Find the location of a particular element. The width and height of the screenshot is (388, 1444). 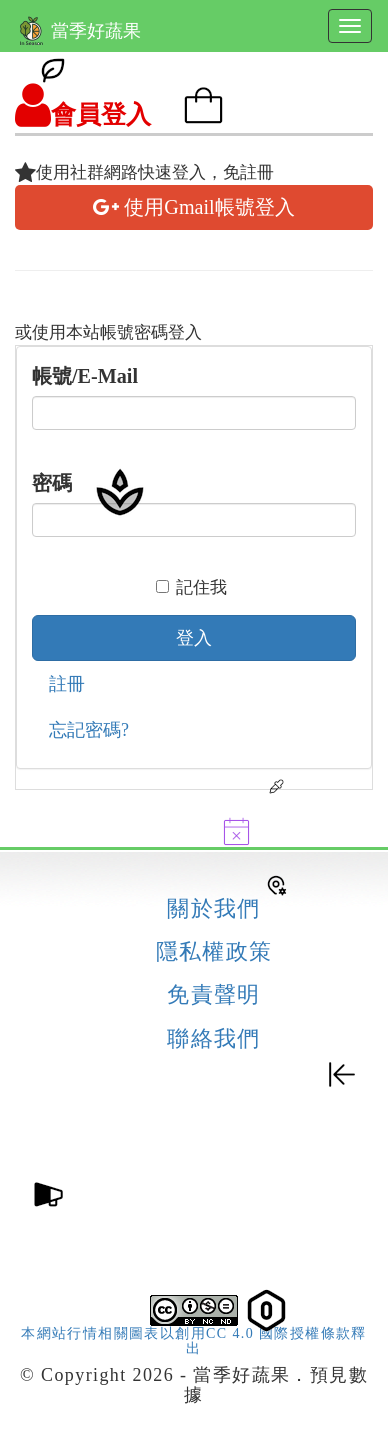

indicates an "O" option or category in a hexagonal badge is located at coordinates (266, 1310).